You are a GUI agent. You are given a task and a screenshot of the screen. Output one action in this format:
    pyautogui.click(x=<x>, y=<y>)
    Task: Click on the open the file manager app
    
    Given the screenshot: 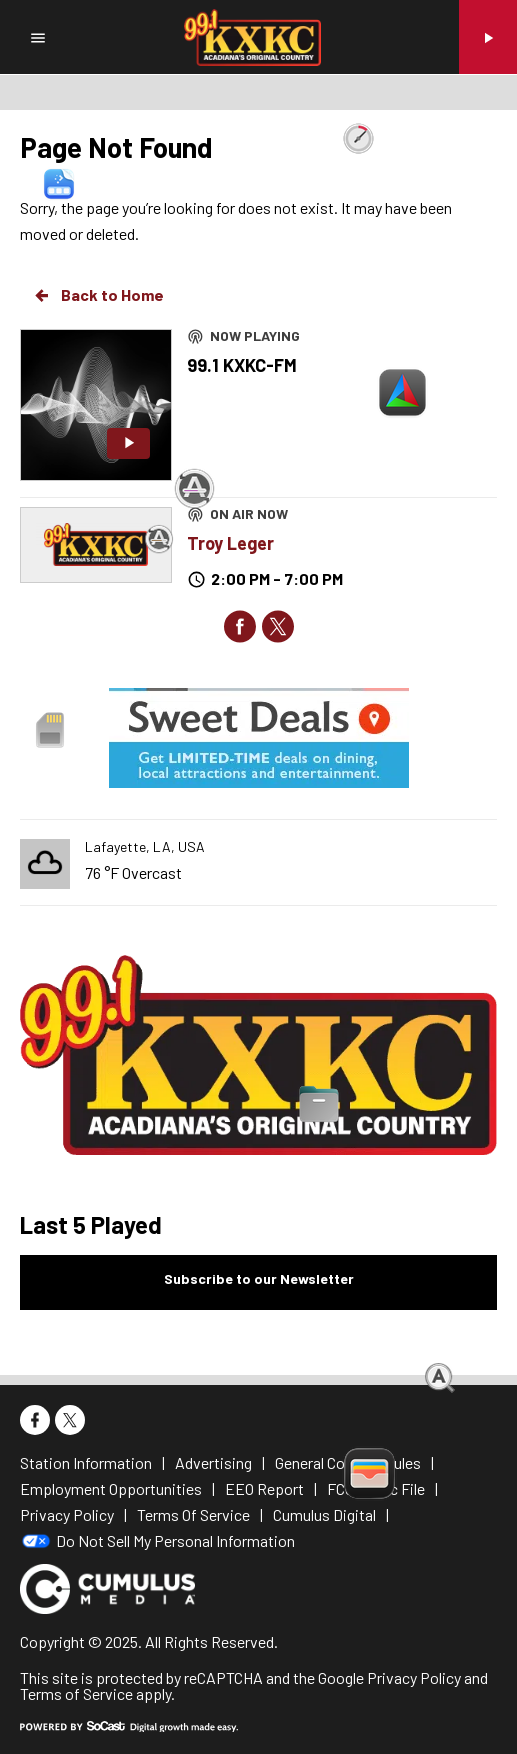 What is the action you would take?
    pyautogui.click(x=319, y=1104)
    